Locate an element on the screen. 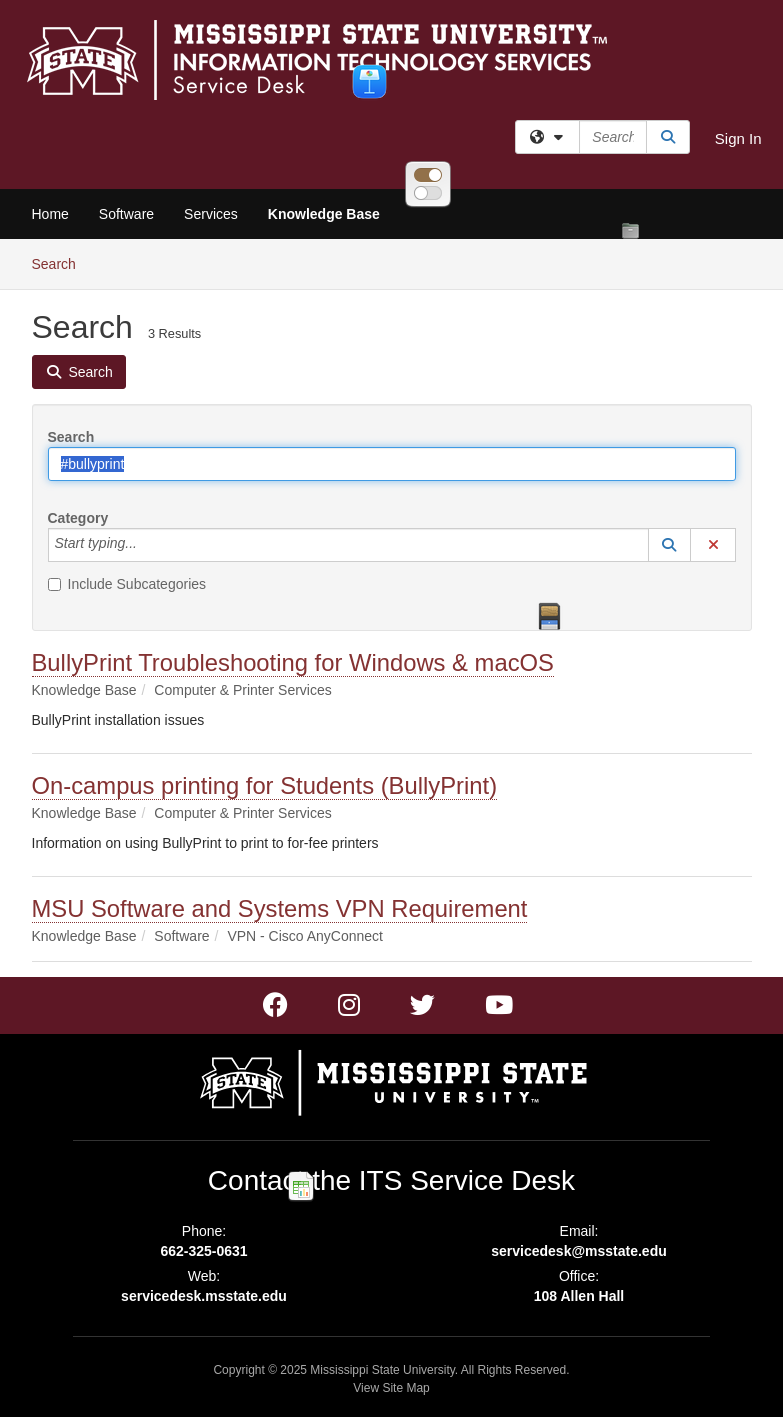  open keynote to create or edit presentations is located at coordinates (369, 81).